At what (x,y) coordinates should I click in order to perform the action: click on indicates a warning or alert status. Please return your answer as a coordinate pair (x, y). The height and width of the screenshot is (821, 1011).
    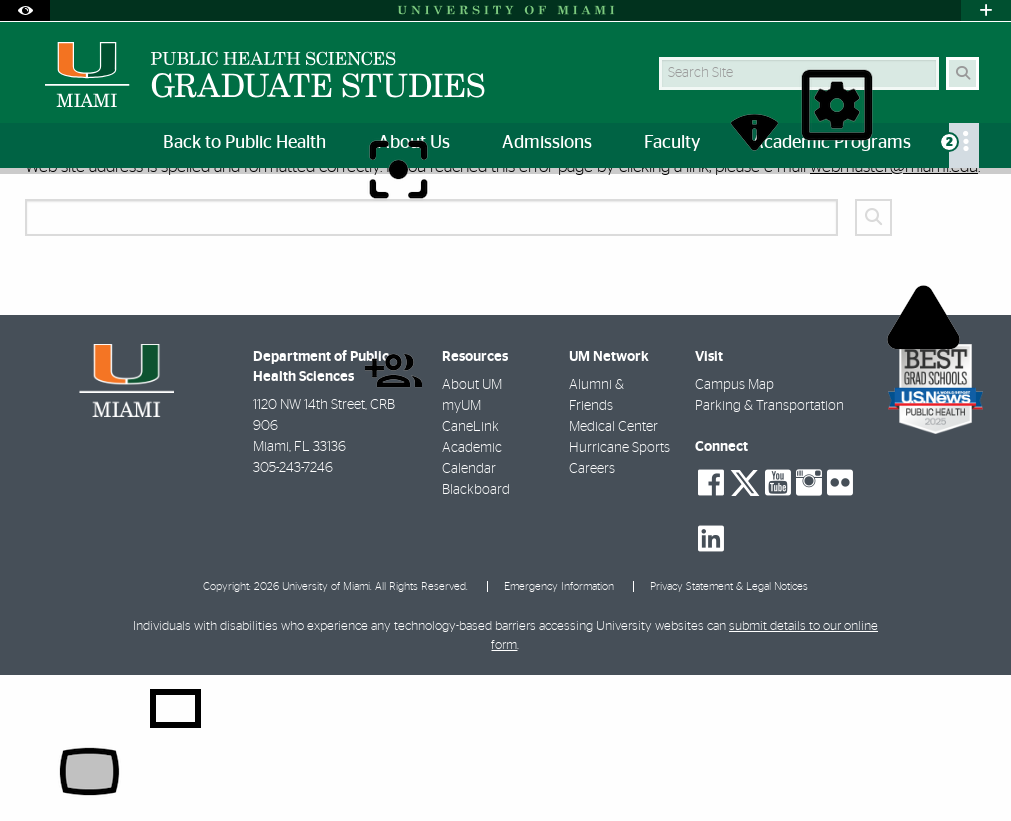
    Looking at the image, I should click on (923, 319).